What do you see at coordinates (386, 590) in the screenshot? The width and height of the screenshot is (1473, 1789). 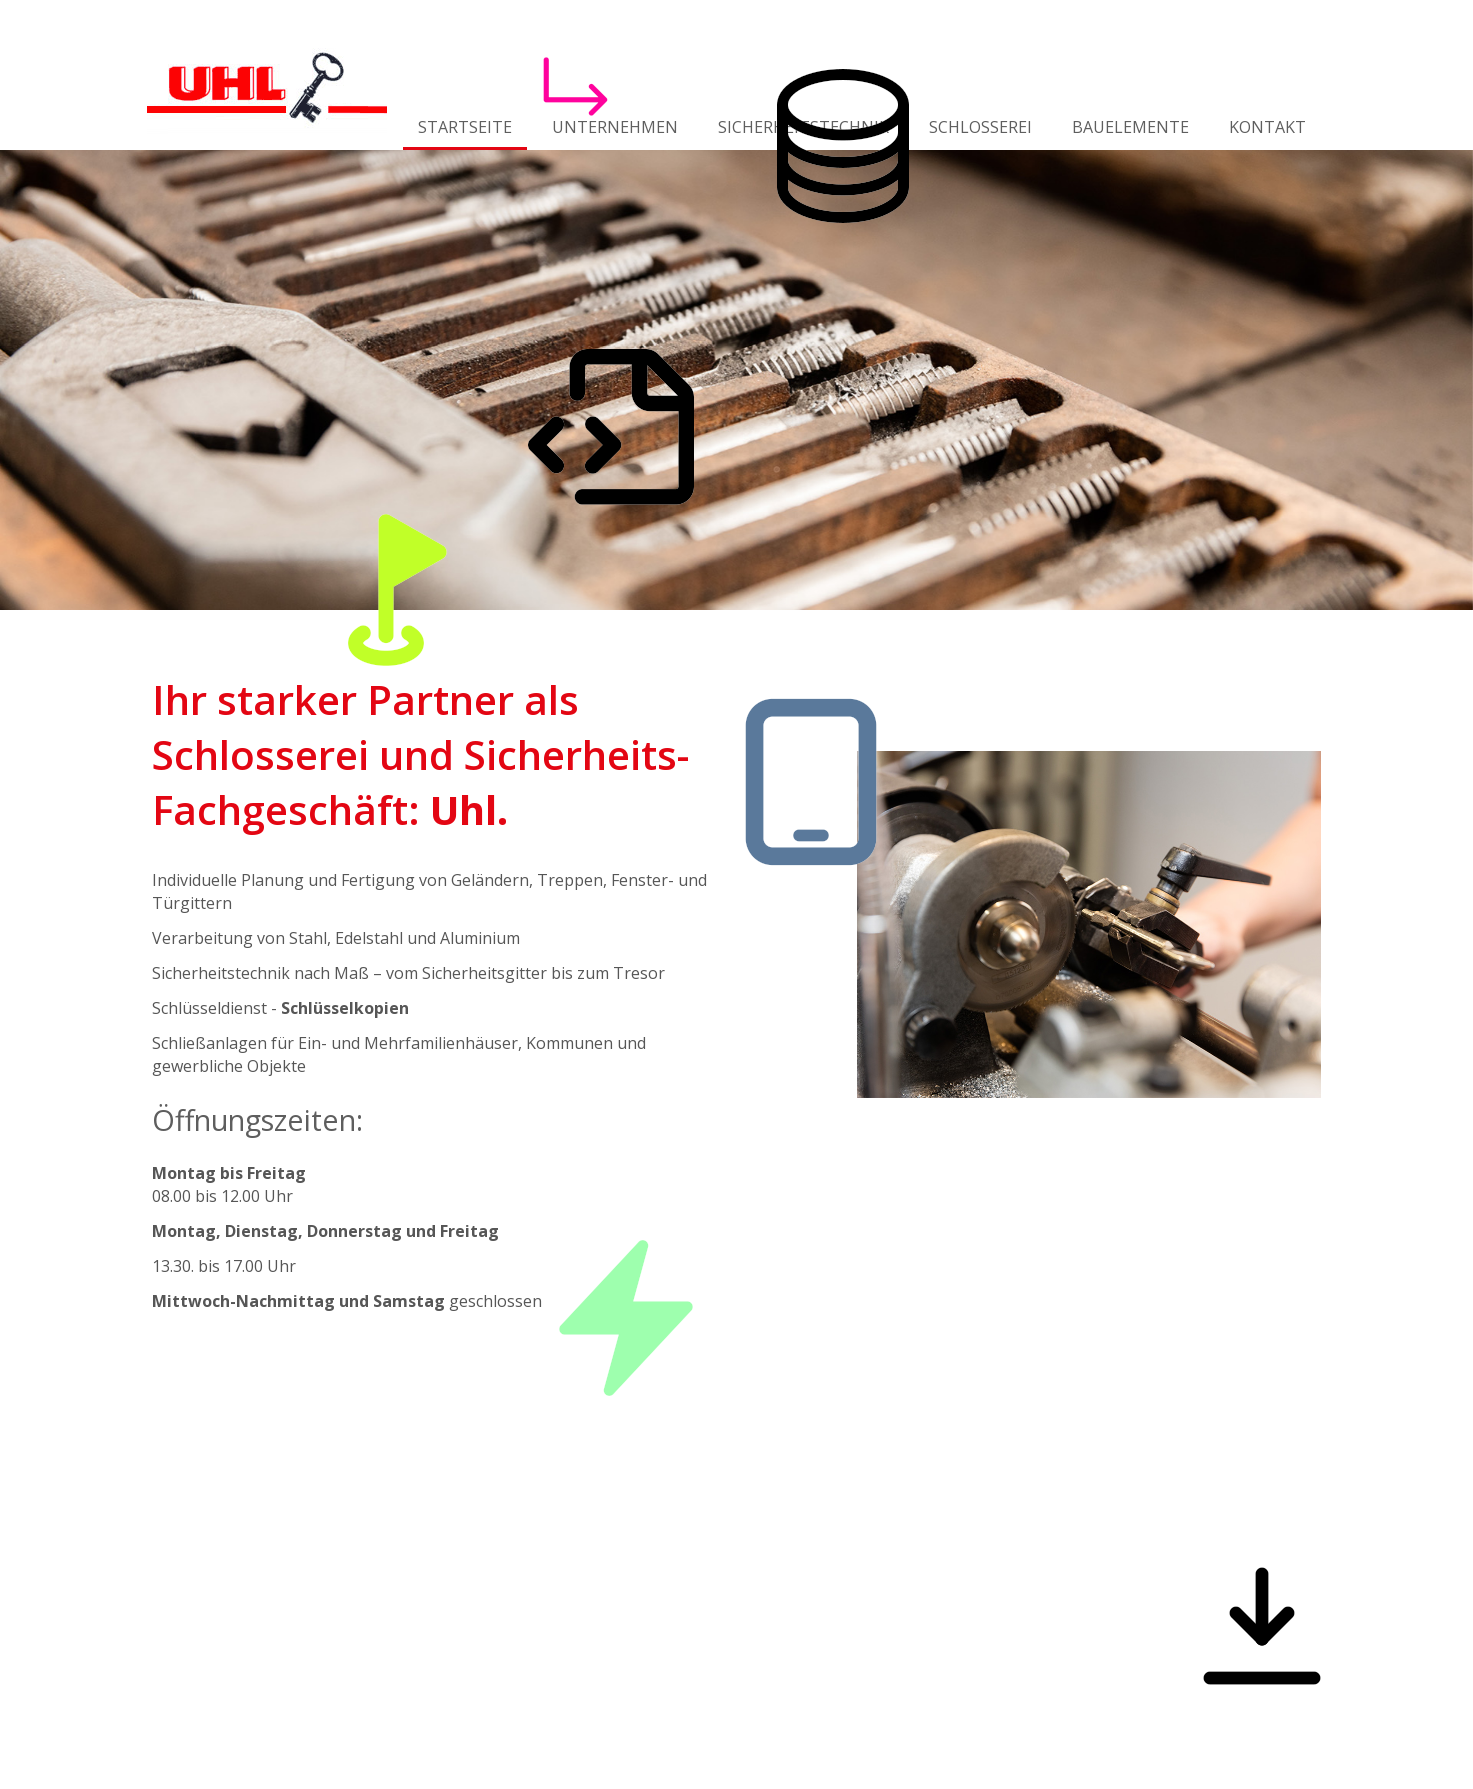 I see `access golf course or mini golf features` at bounding box center [386, 590].